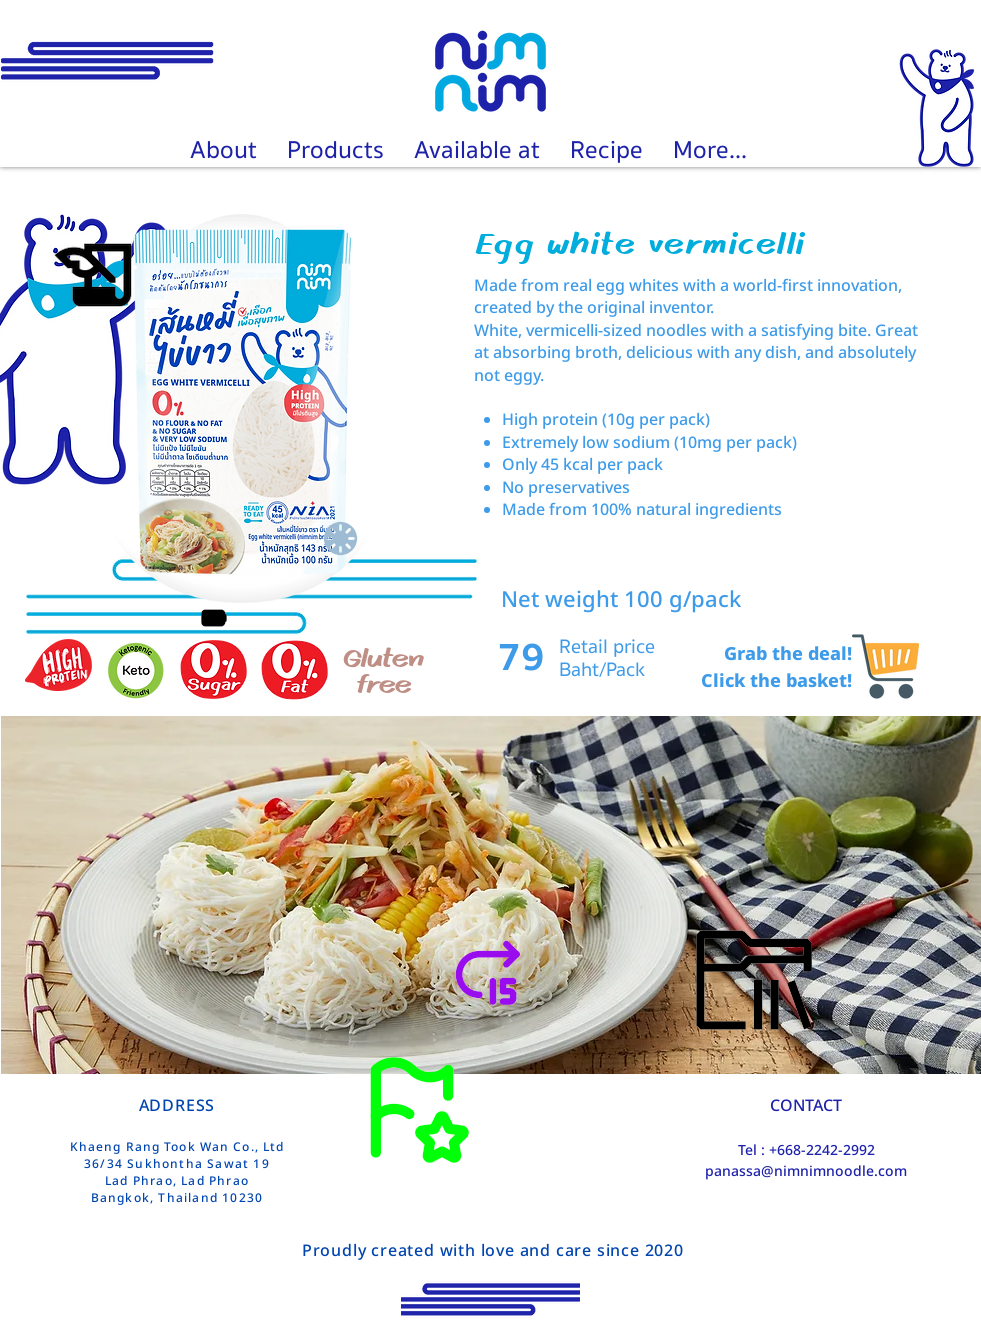 The image size is (981, 1326). I want to click on mark as featured or important, so click(412, 1106).